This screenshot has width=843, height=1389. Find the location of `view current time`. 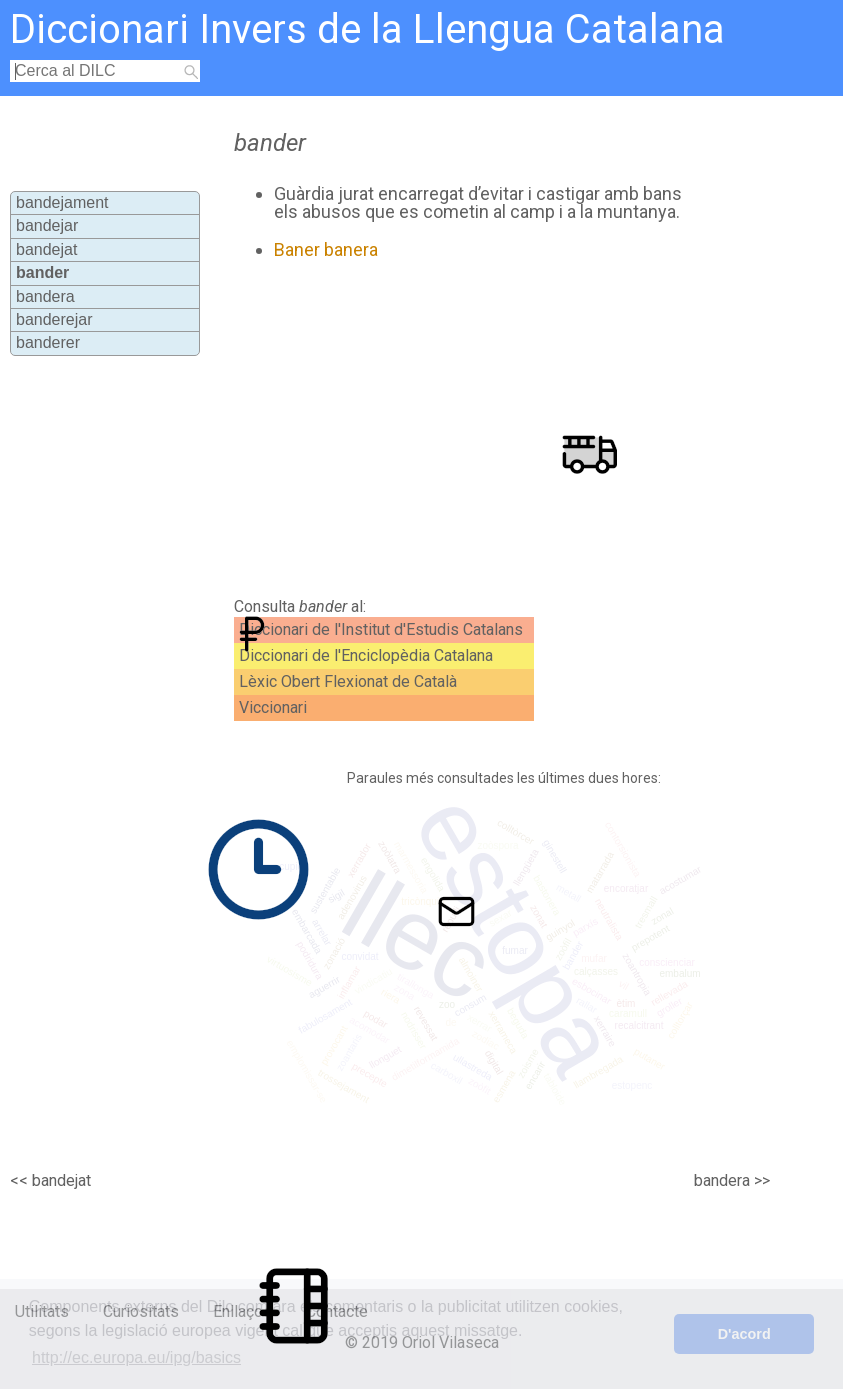

view current time is located at coordinates (258, 869).